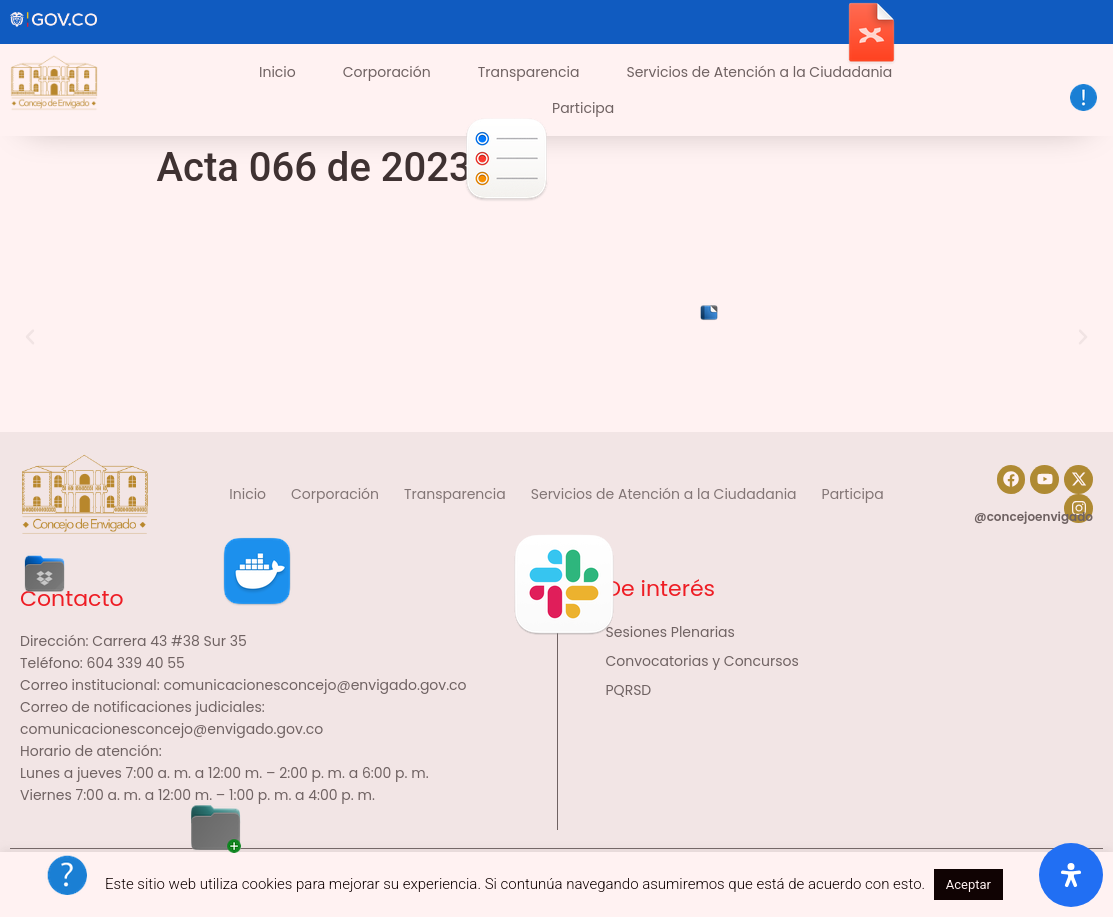 The height and width of the screenshot is (917, 1113). I want to click on indicates help or additional information is available, so click(66, 874).